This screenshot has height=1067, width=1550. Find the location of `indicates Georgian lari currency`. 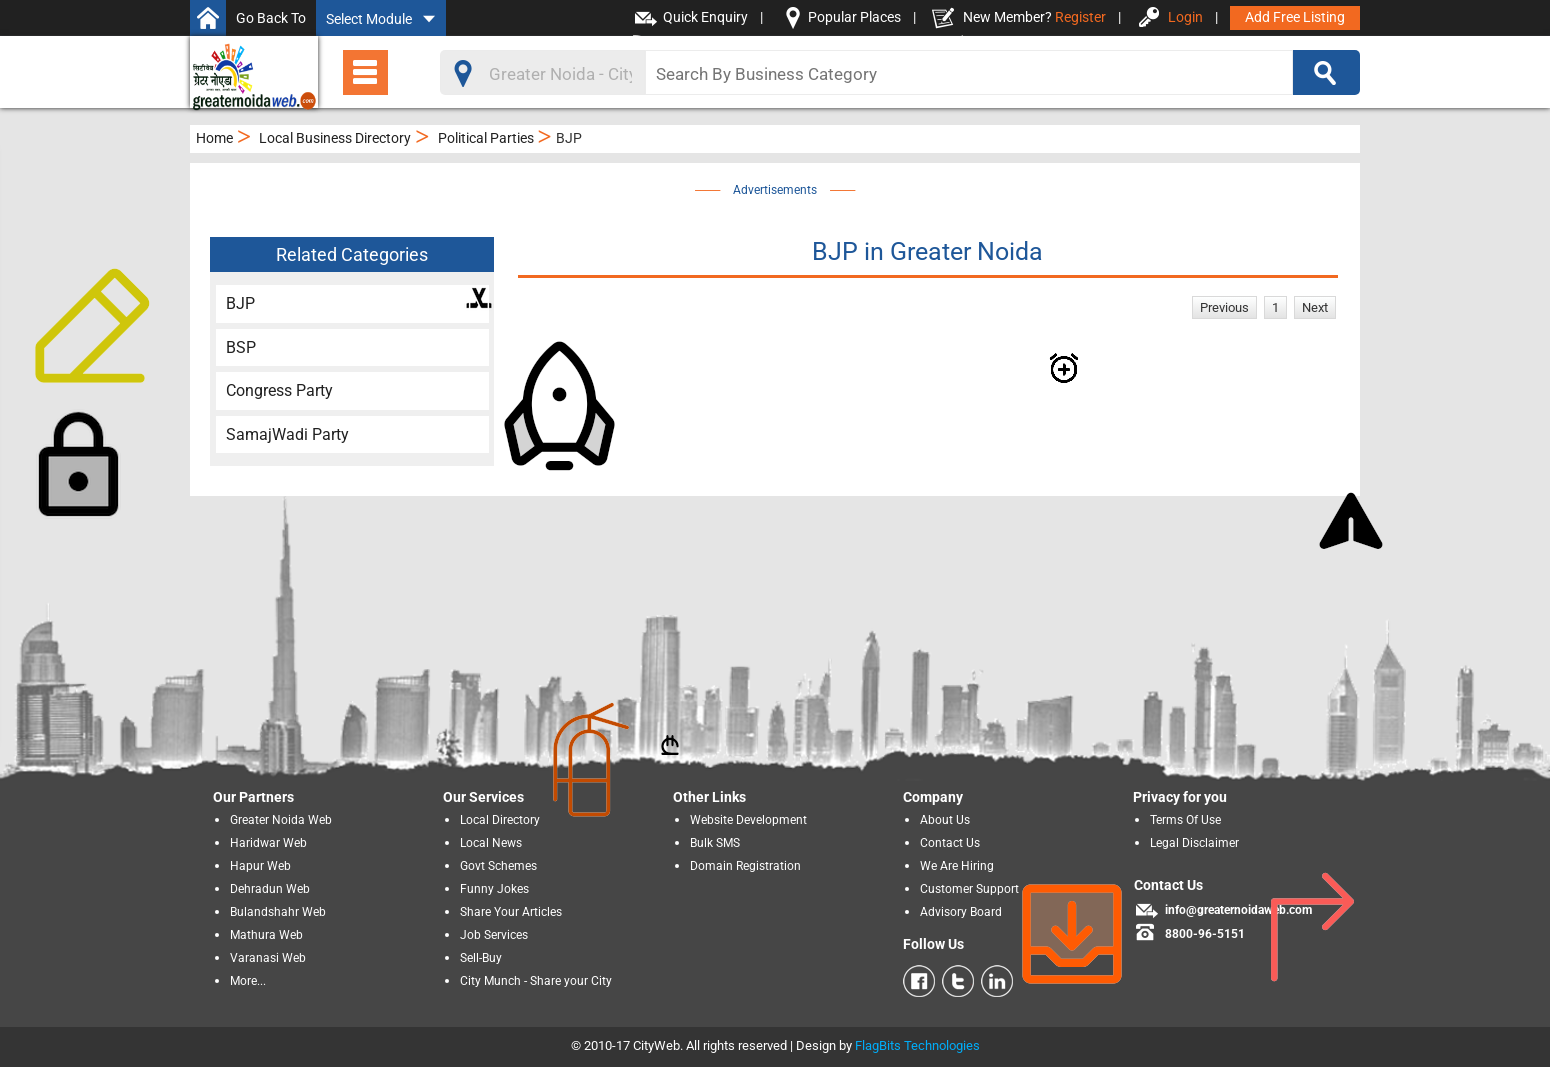

indicates Georgian lari currency is located at coordinates (670, 745).